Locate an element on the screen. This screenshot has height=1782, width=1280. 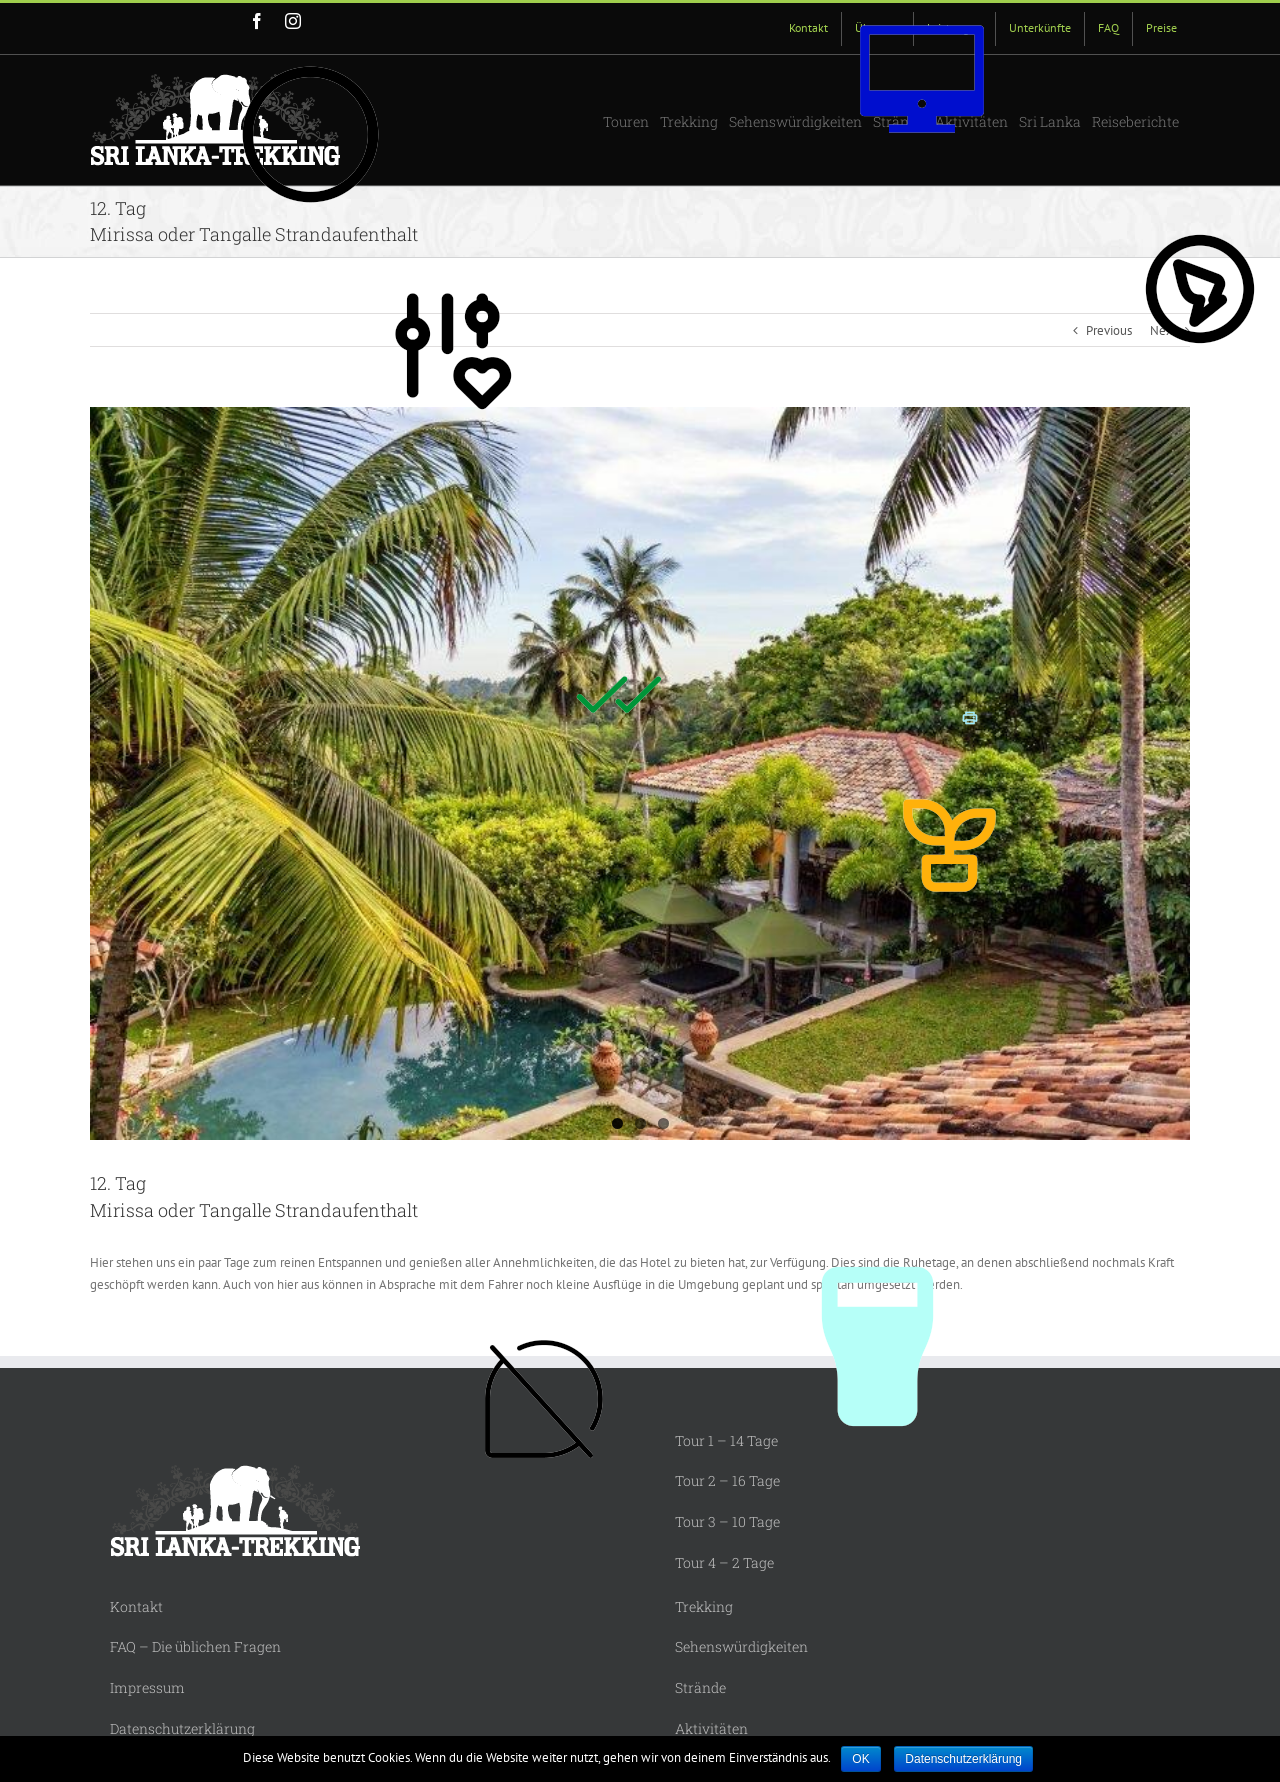
indicates multiple items completed or verified is located at coordinates (619, 696).